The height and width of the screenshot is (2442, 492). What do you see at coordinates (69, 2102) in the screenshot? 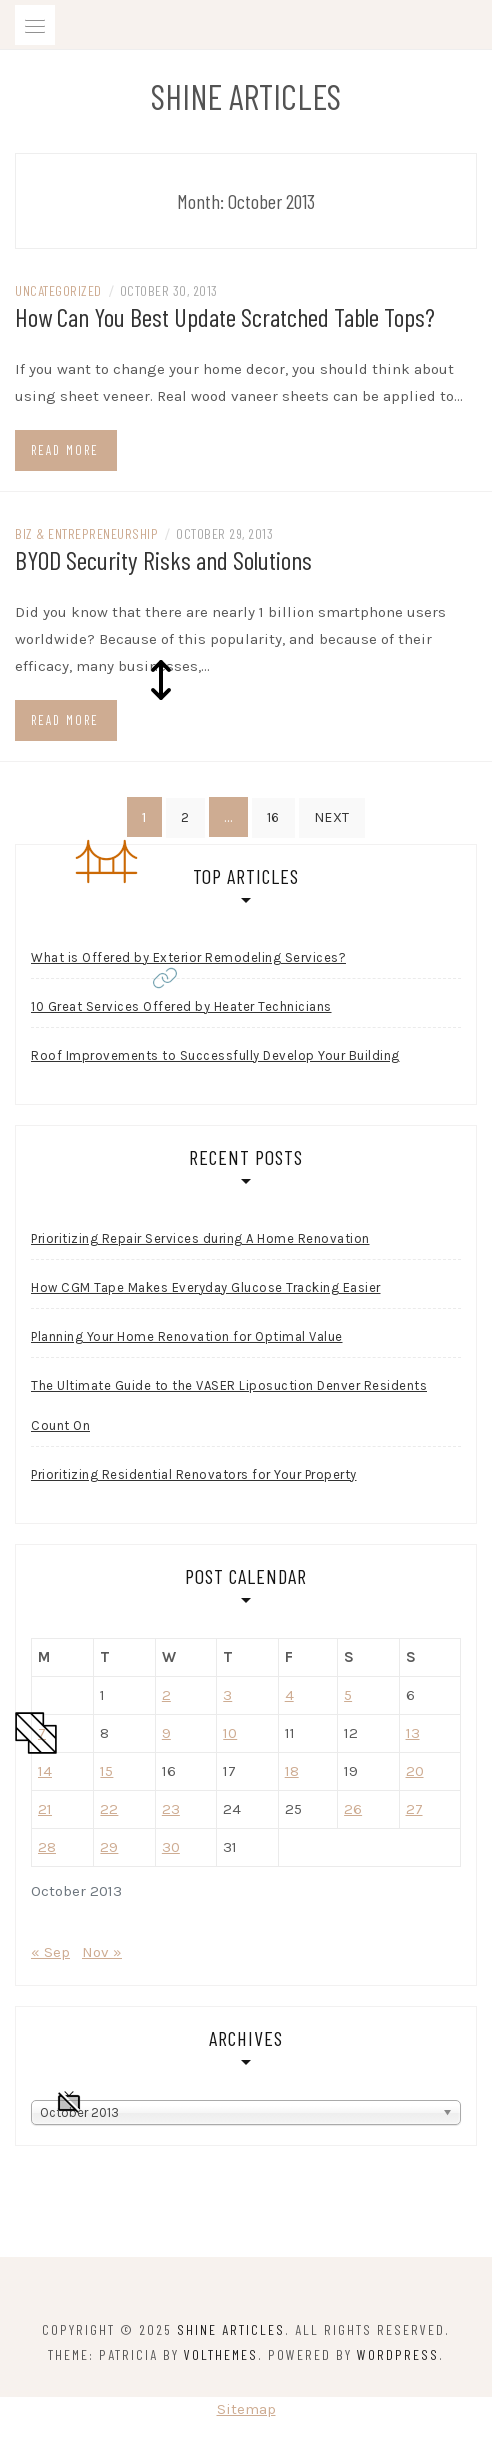
I see `tv is currently off or unavailable` at bounding box center [69, 2102].